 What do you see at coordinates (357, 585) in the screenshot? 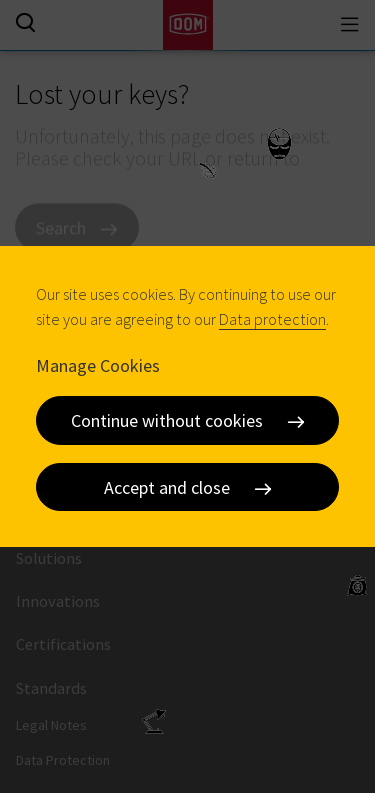
I see `flour ingredient in a cooking or recipe app` at bounding box center [357, 585].